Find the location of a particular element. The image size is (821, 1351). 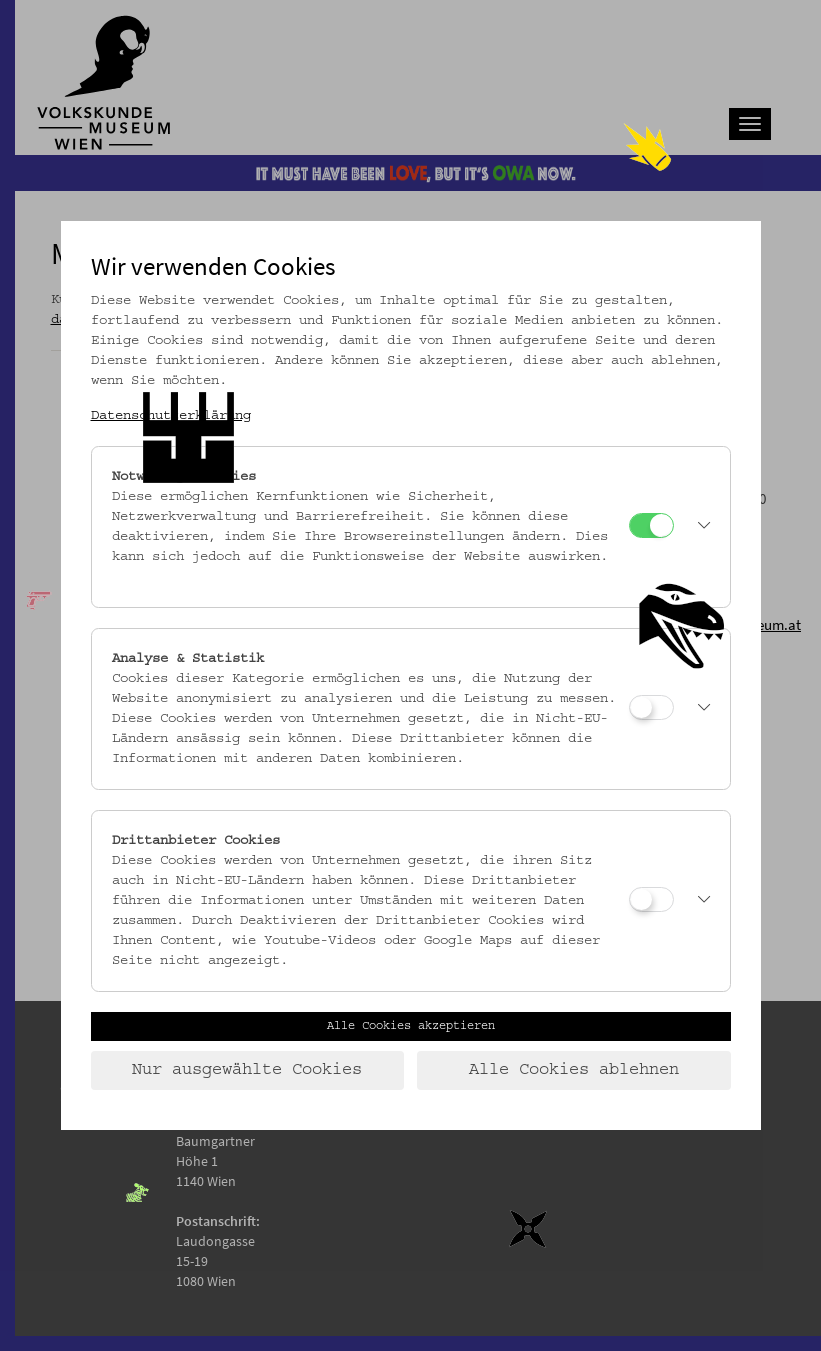

indicates influence or social impact is located at coordinates (647, 147).